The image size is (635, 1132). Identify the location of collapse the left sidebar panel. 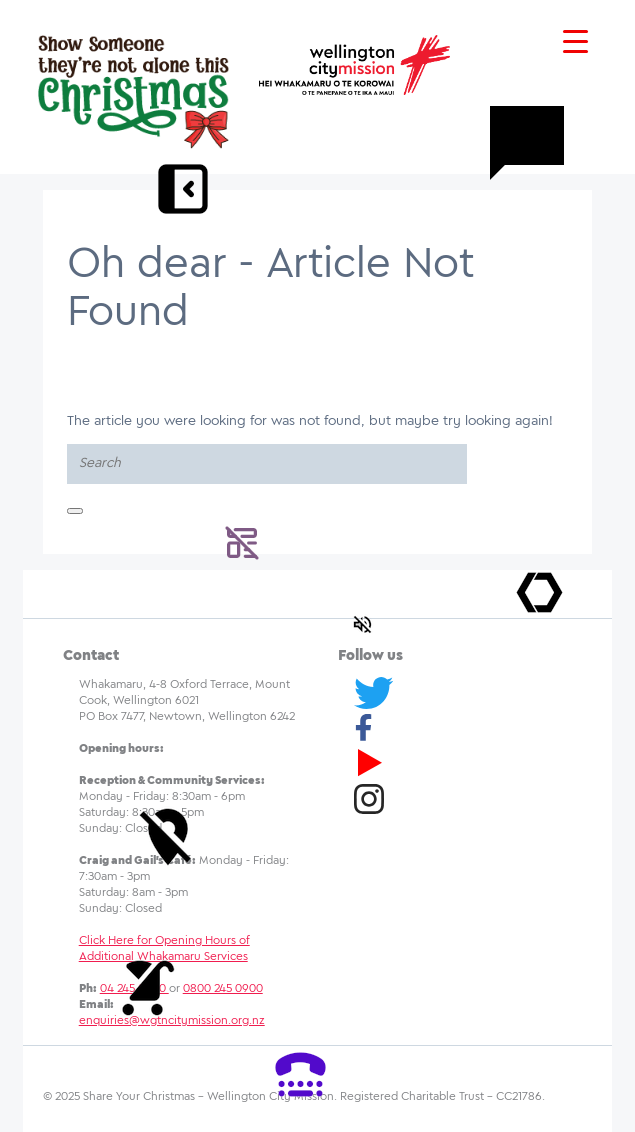
(183, 189).